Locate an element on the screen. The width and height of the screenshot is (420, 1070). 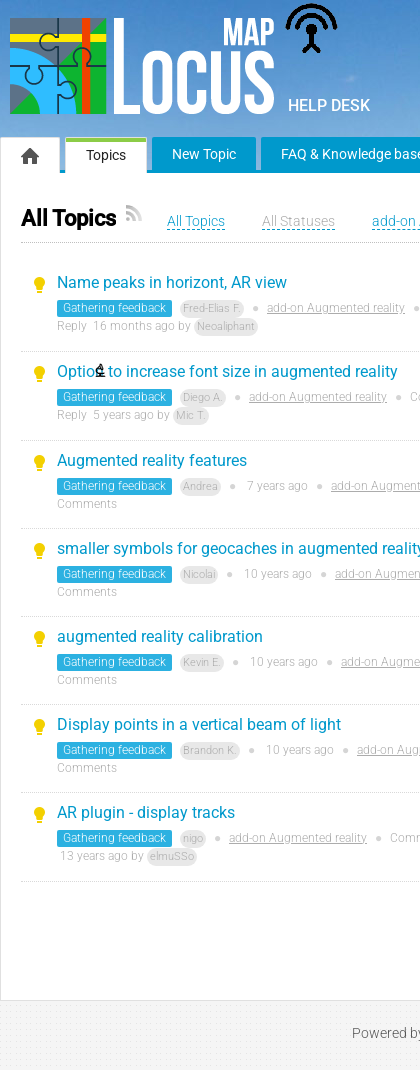
access science or laboratory features is located at coordinates (100, 370).